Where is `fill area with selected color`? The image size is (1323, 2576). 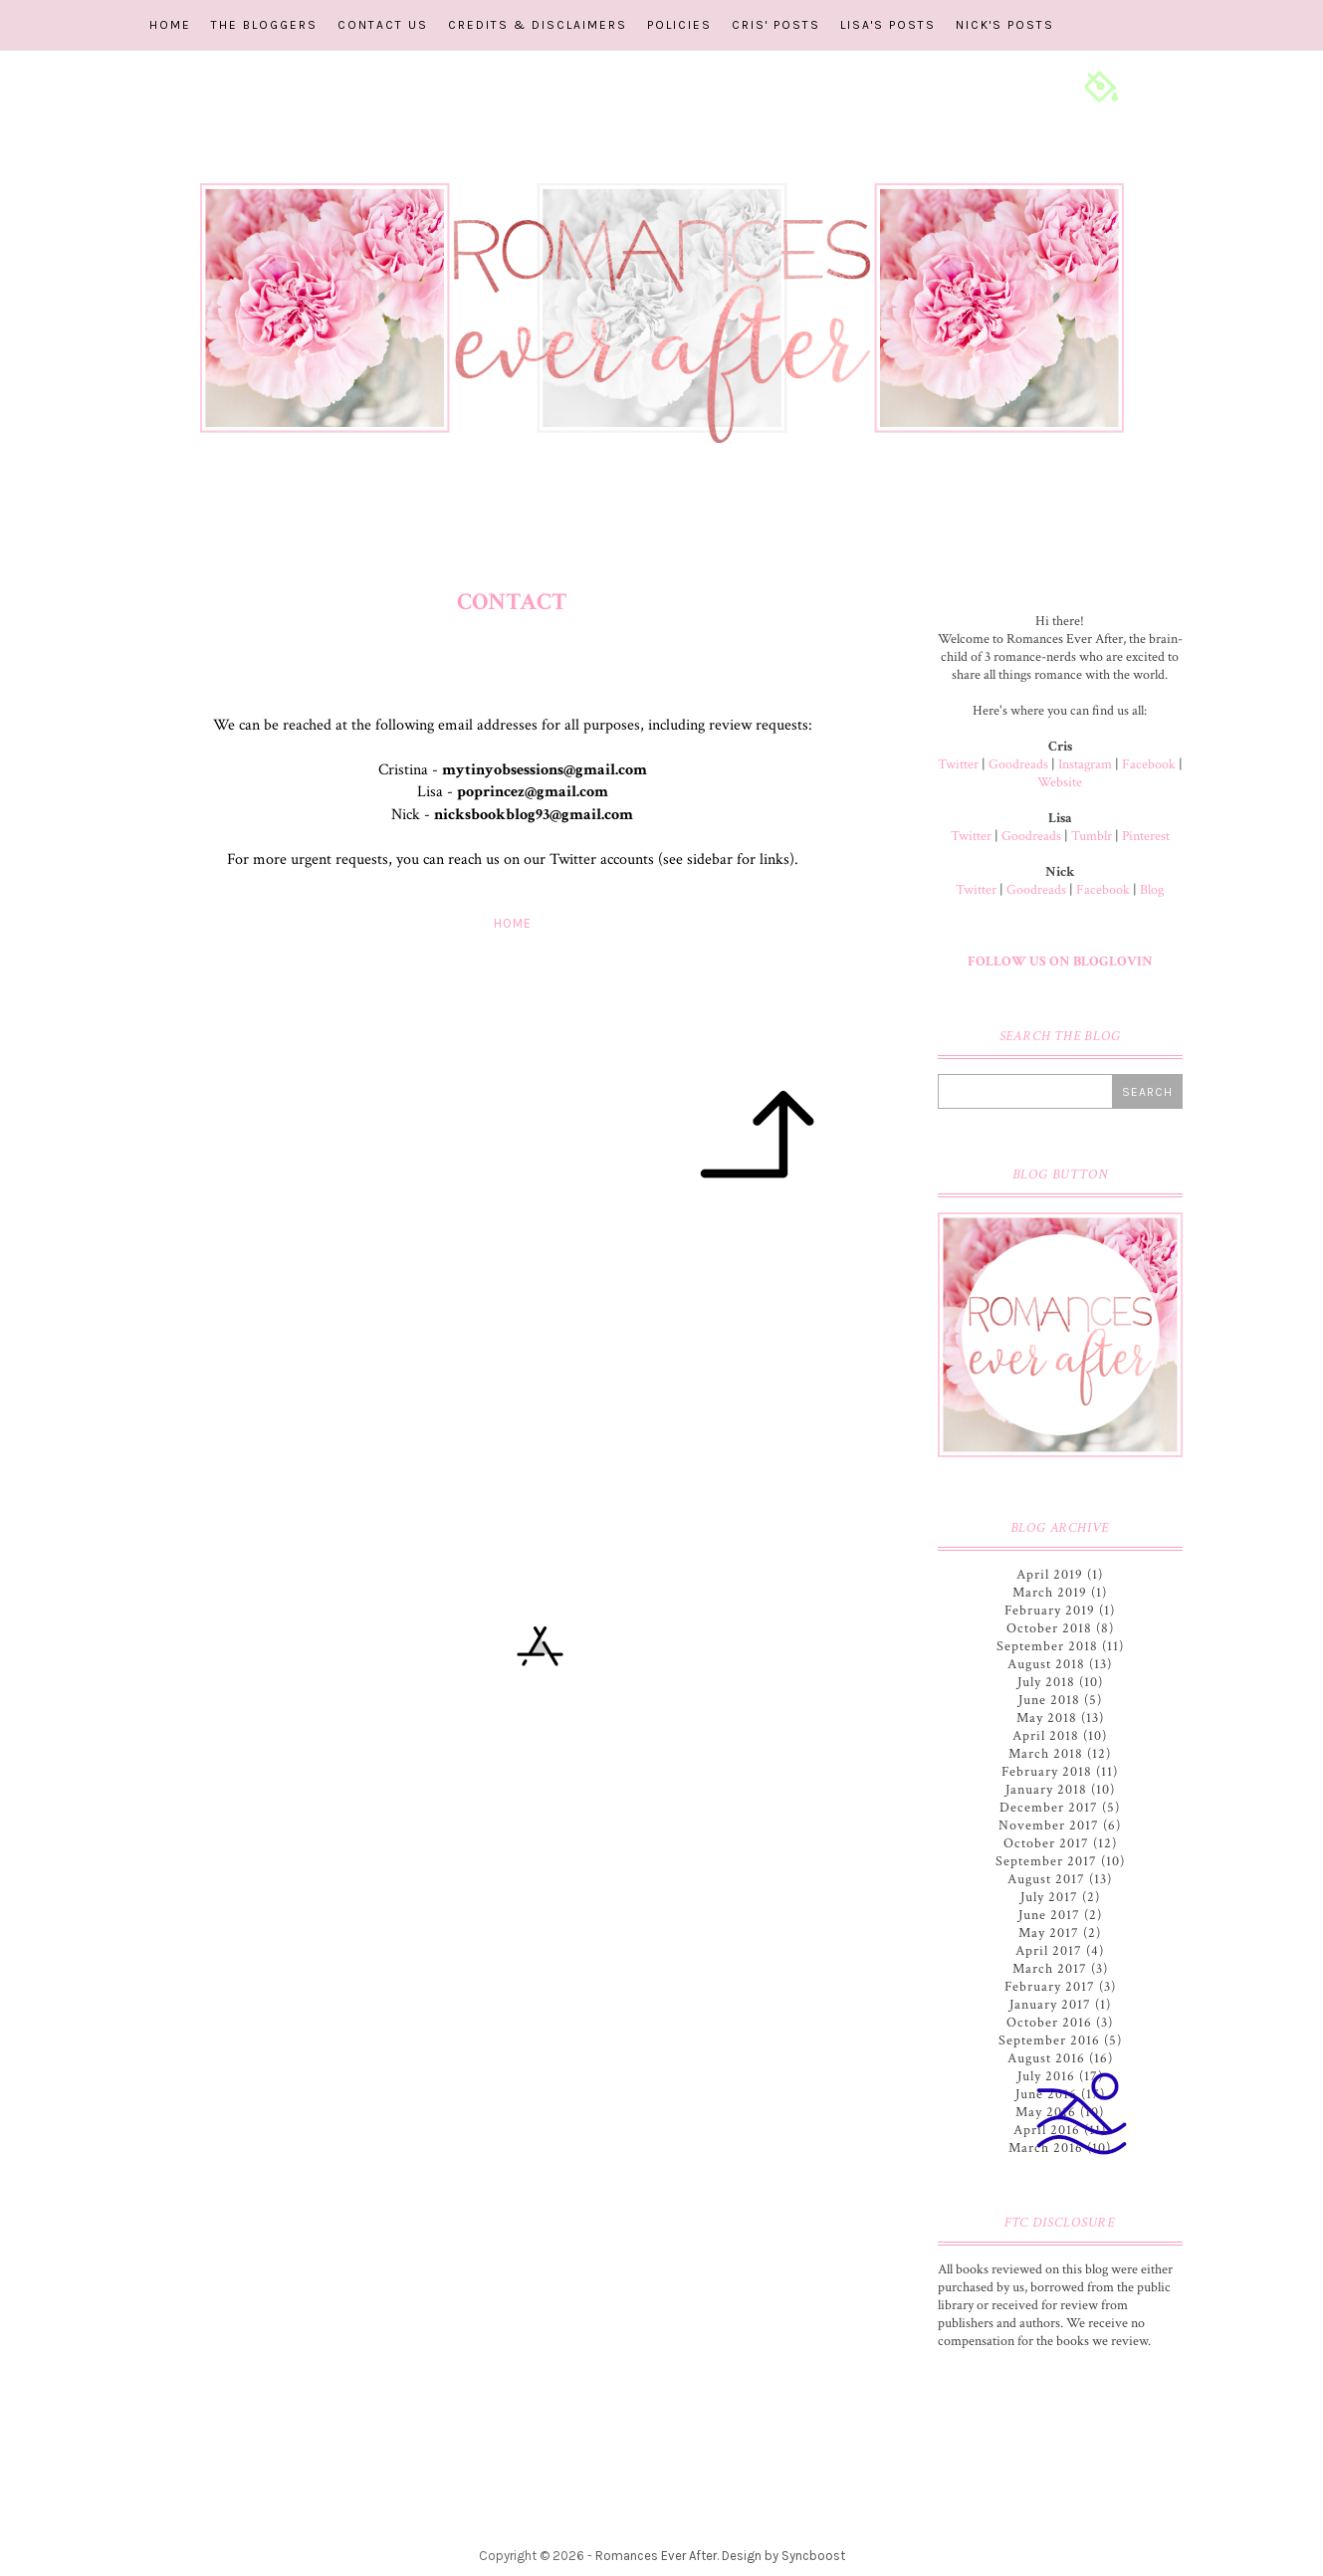 fill area with selected color is located at coordinates (1101, 88).